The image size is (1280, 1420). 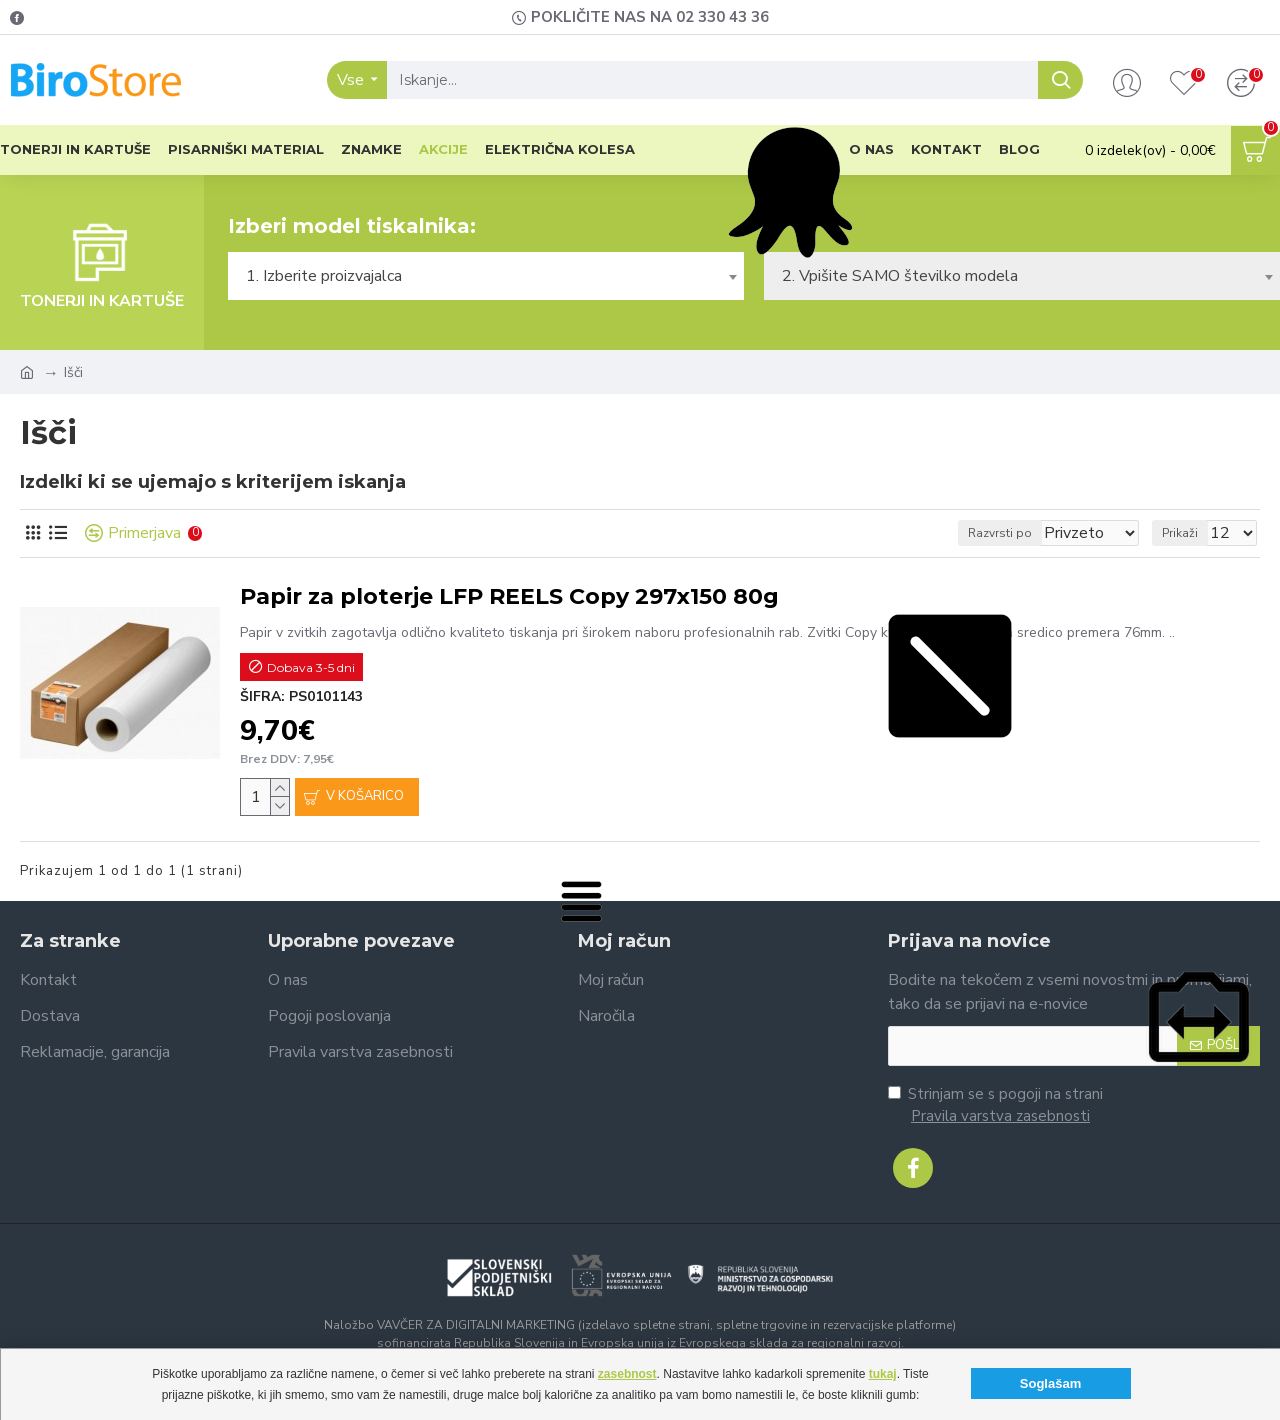 I want to click on placeholder for missing or unavailable image content, so click(x=950, y=676).